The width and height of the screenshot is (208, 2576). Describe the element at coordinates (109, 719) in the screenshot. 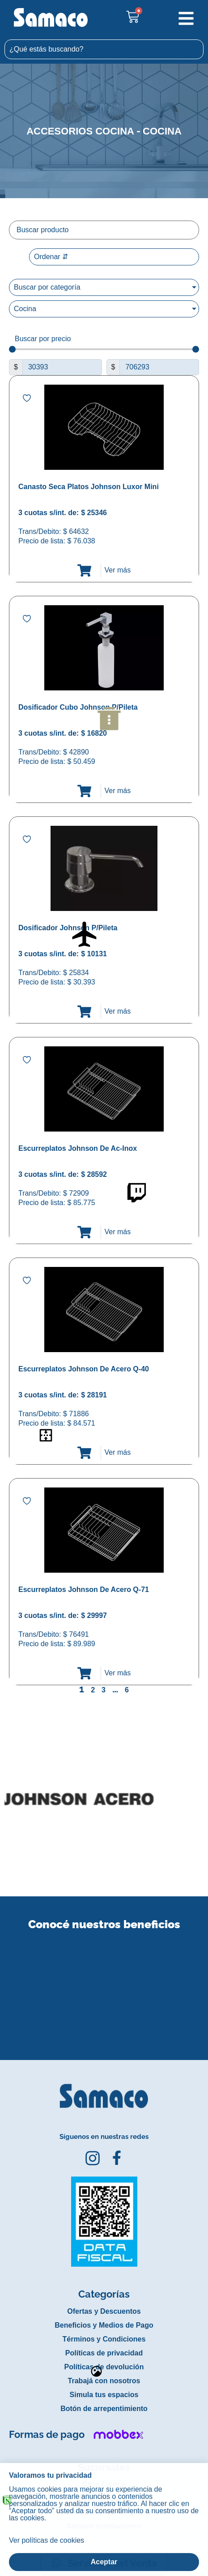

I see `delete selected item` at that location.